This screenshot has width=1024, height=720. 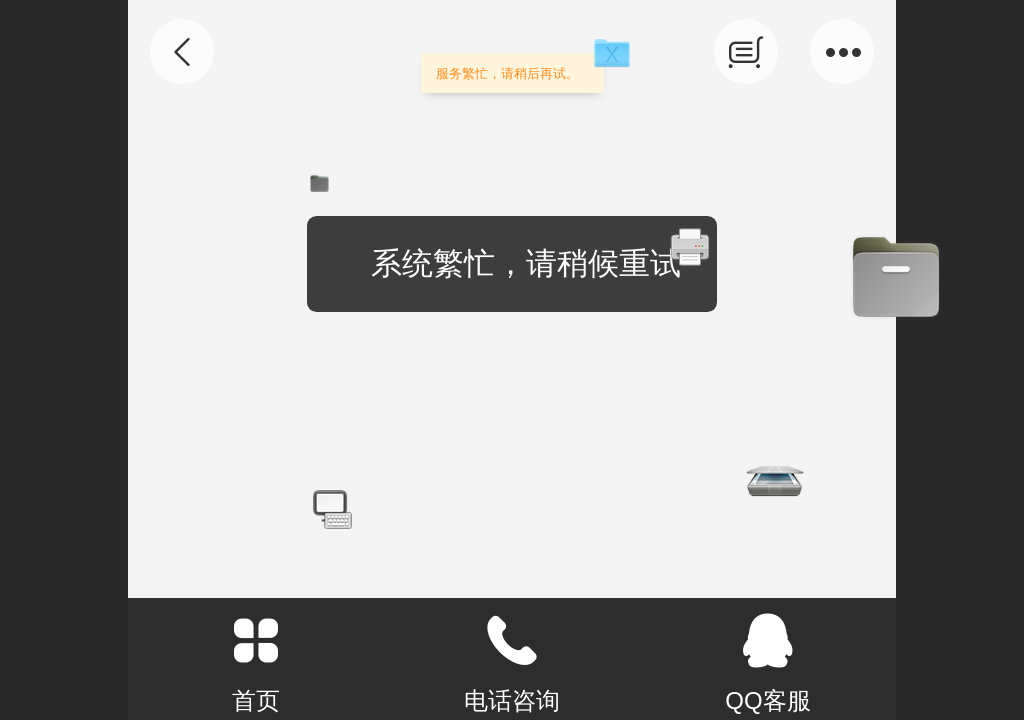 I want to click on open the file manager application, so click(x=896, y=277).